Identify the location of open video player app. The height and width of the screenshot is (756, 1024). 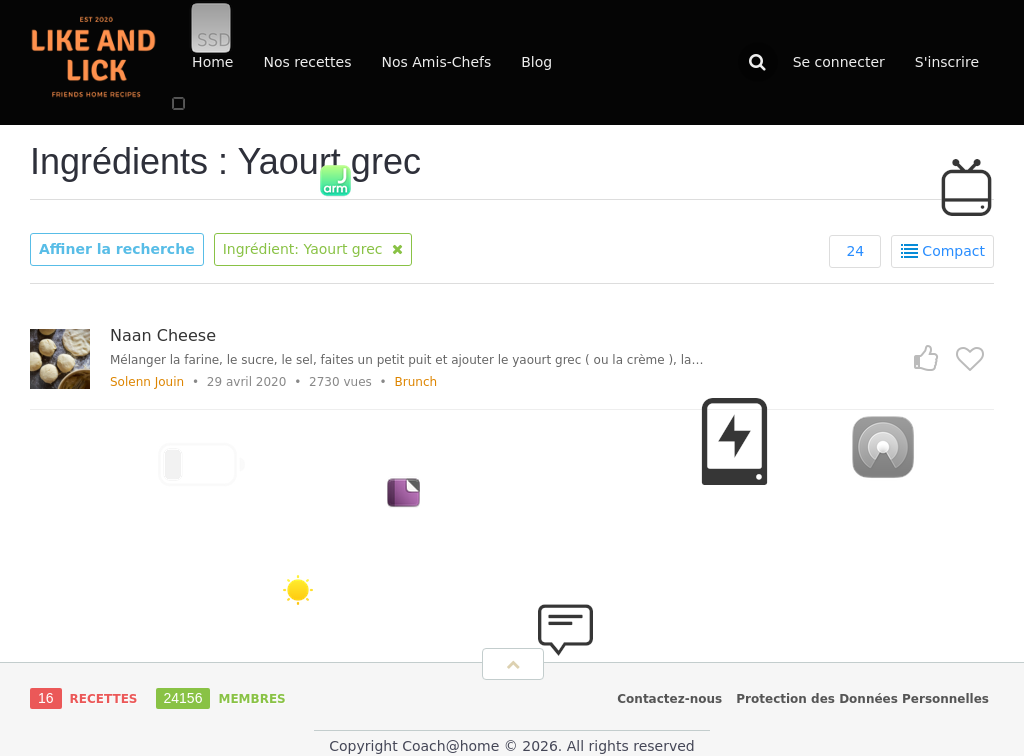
(966, 187).